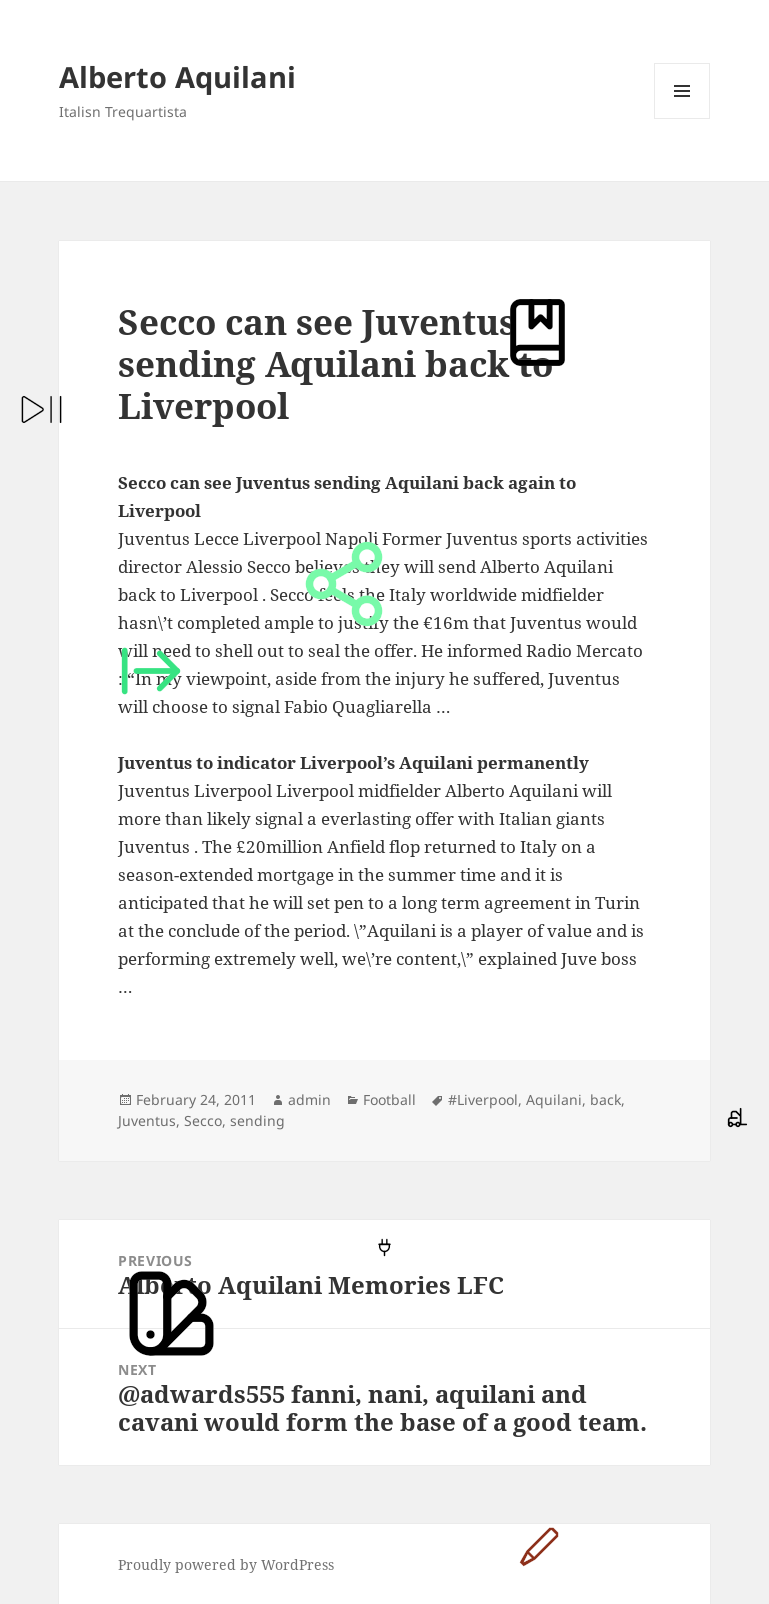  What do you see at coordinates (539, 1547) in the screenshot?
I see `edit this item` at bounding box center [539, 1547].